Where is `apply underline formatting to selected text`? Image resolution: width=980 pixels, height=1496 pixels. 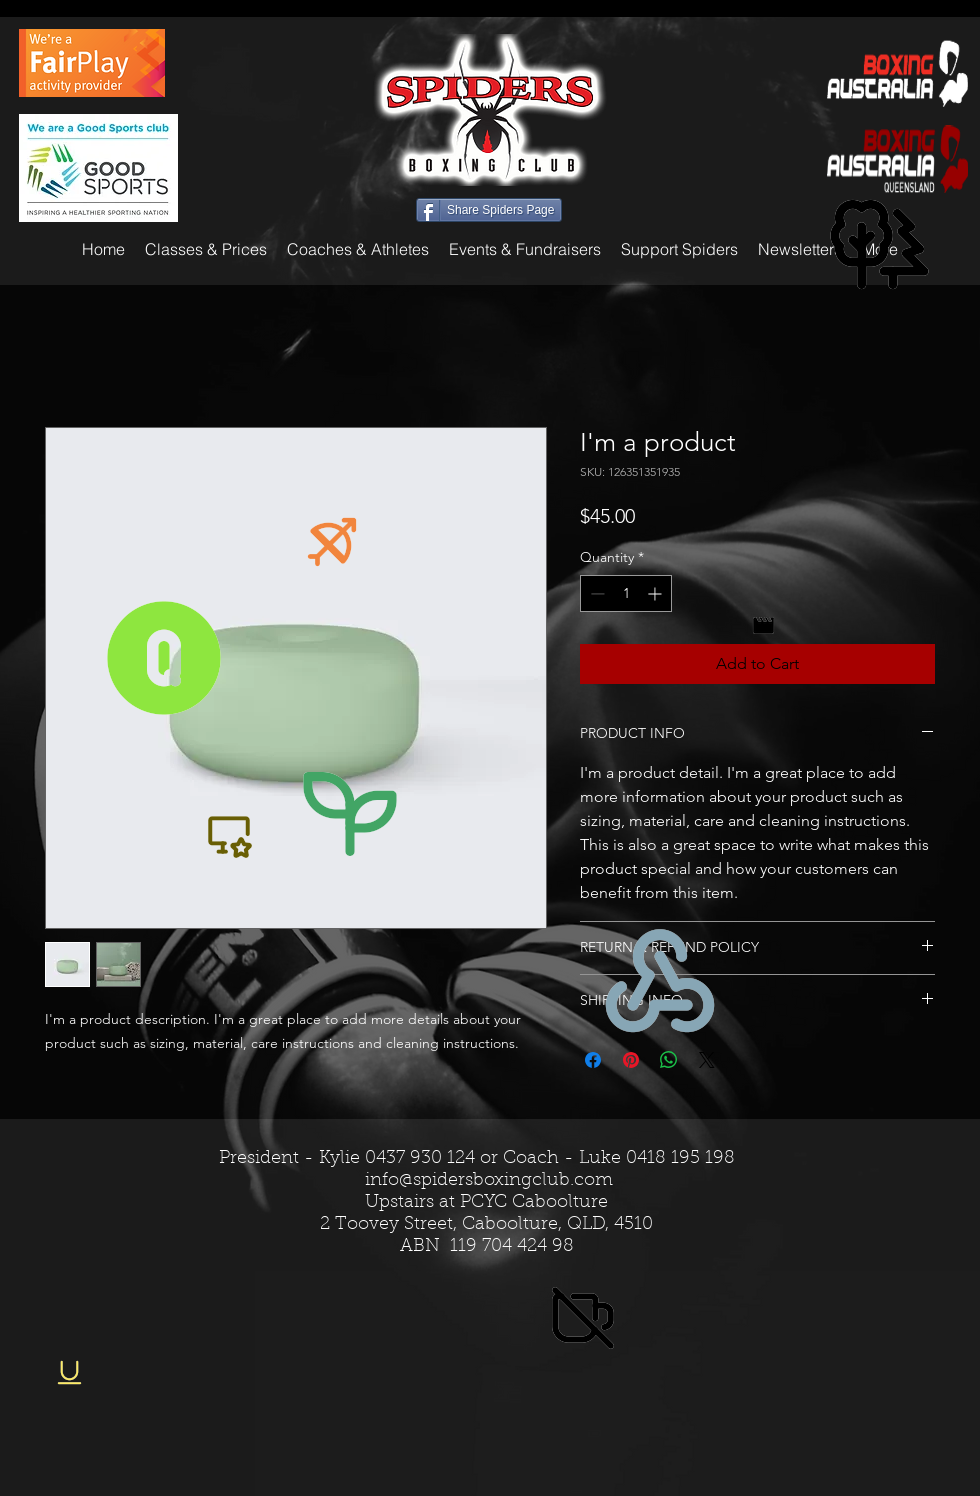
apply underline formatting to selected text is located at coordinates (69, 1372).